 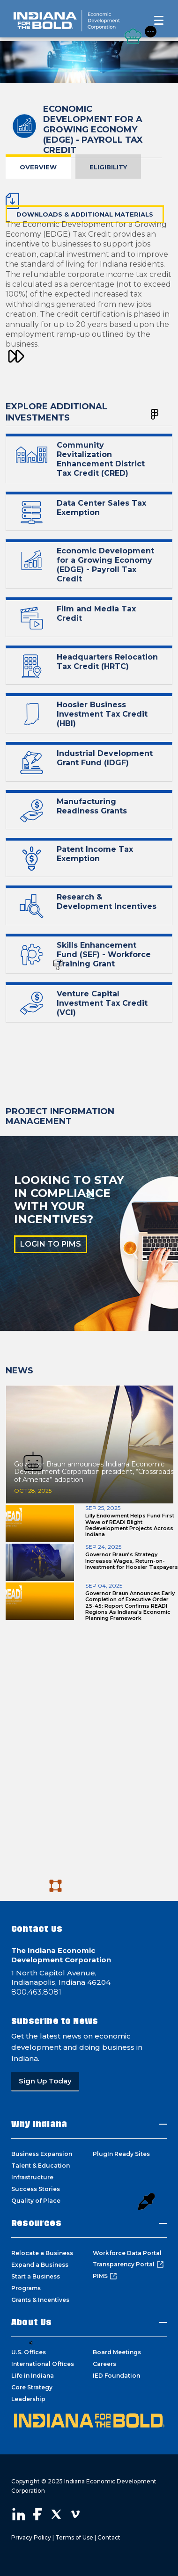 I want to click on access more options or actions, so click(x=150, y=31).